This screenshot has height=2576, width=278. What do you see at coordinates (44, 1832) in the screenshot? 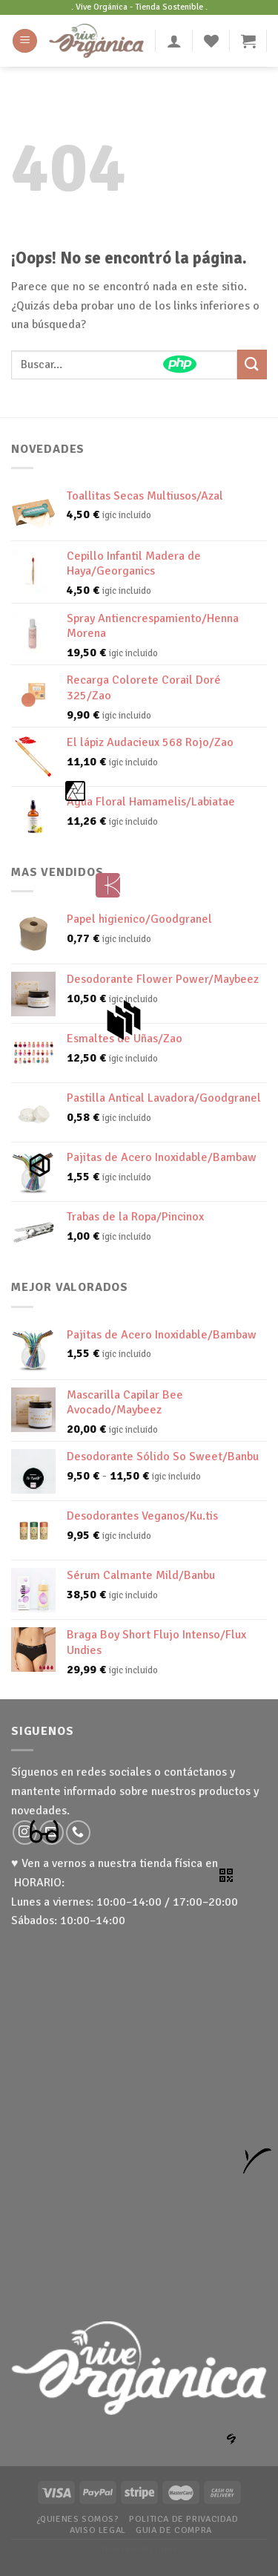
I see `enable reading or accessibility mode` at bounding box center [44, 1832].